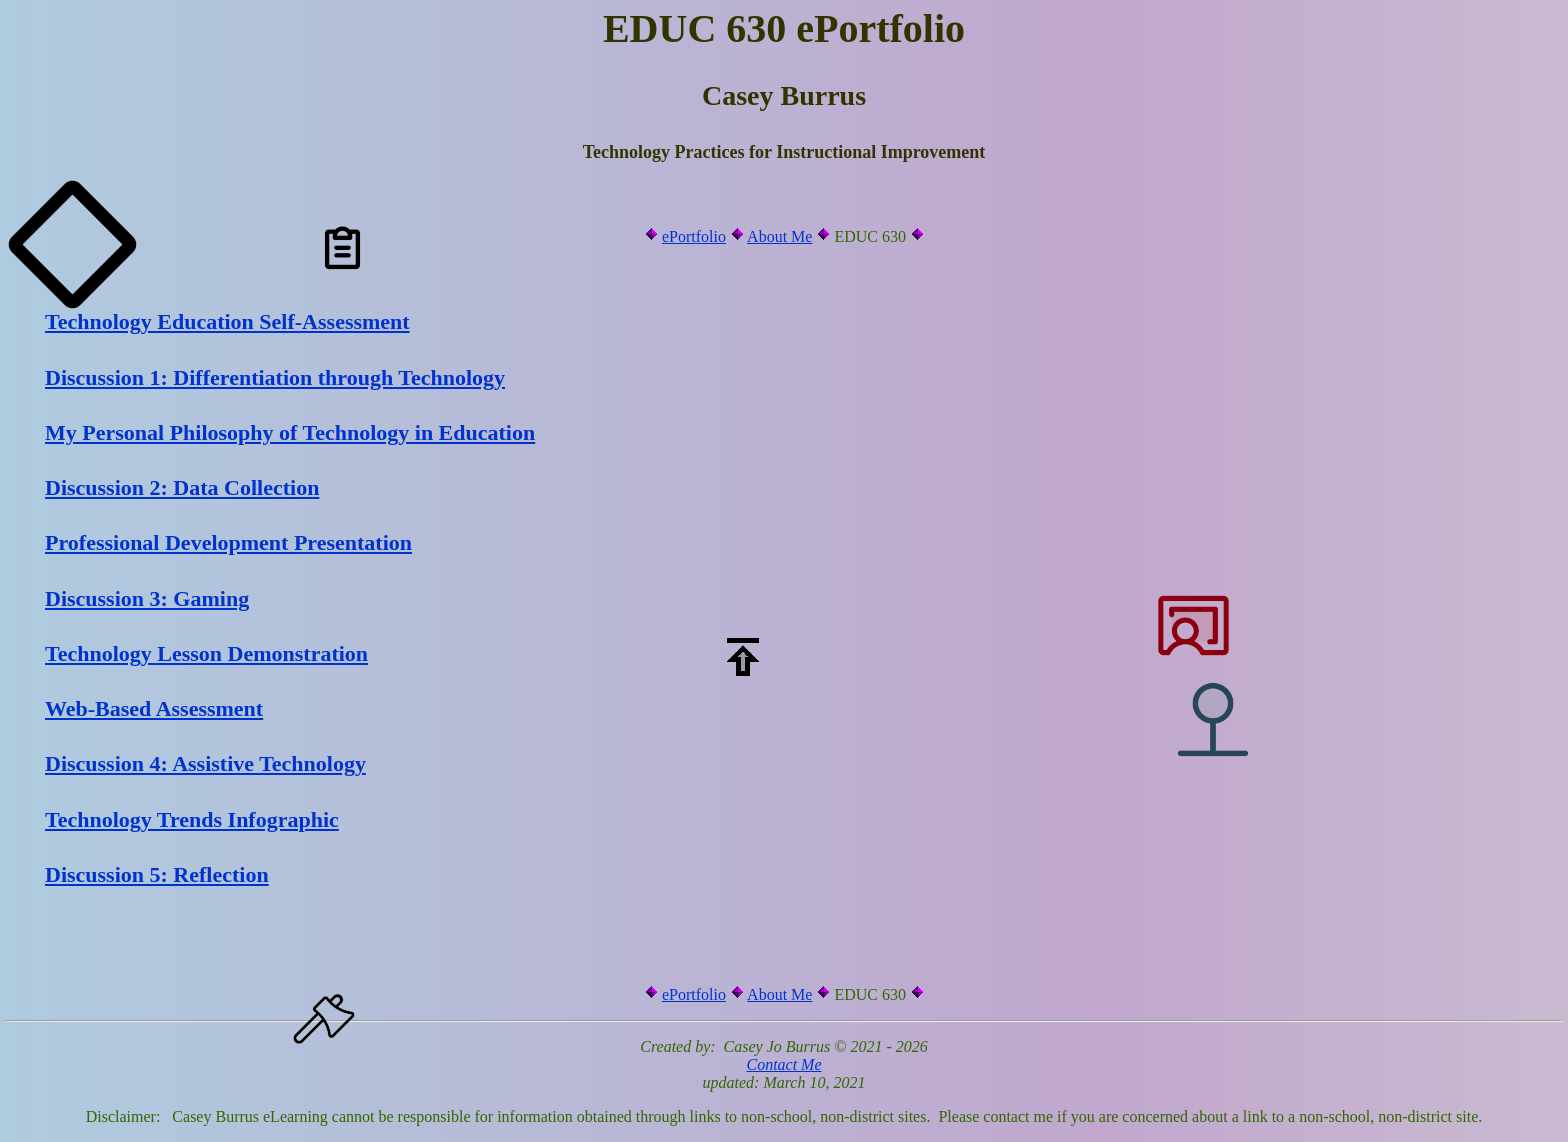  I want to click on view clipboard contents, so click(342, 248).